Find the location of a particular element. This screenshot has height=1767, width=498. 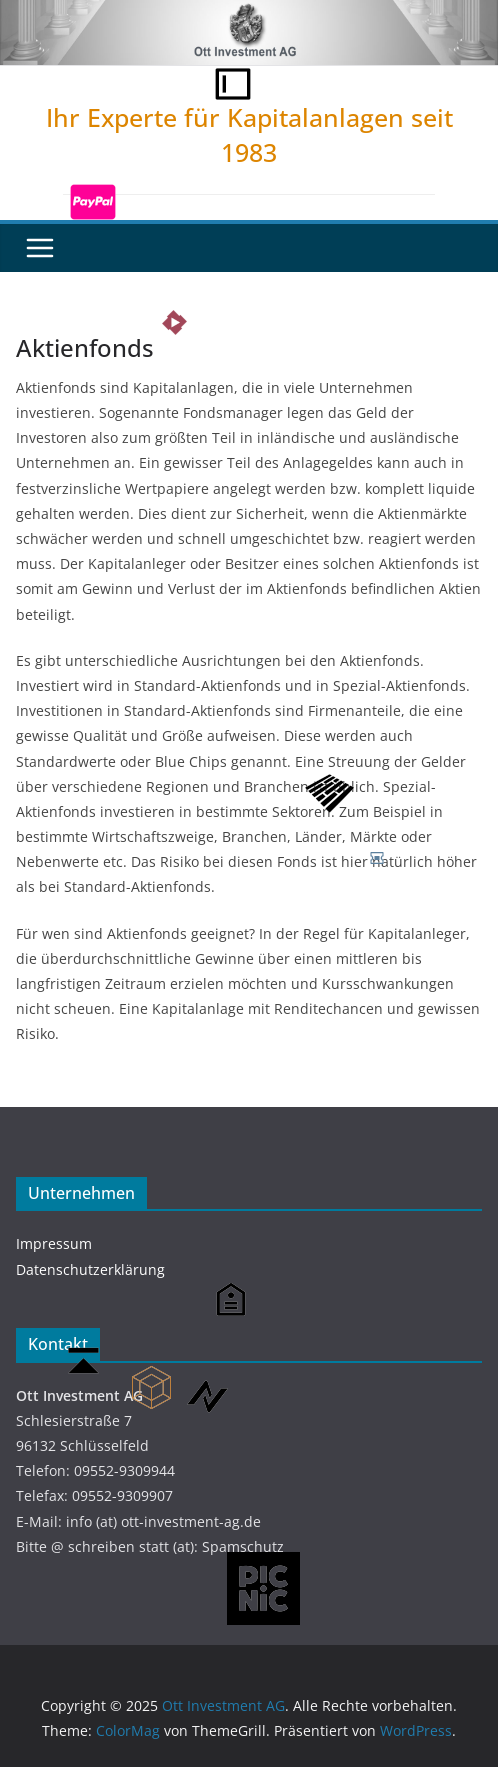

view product pricing or tag details is located at coordinates (231, 1300).